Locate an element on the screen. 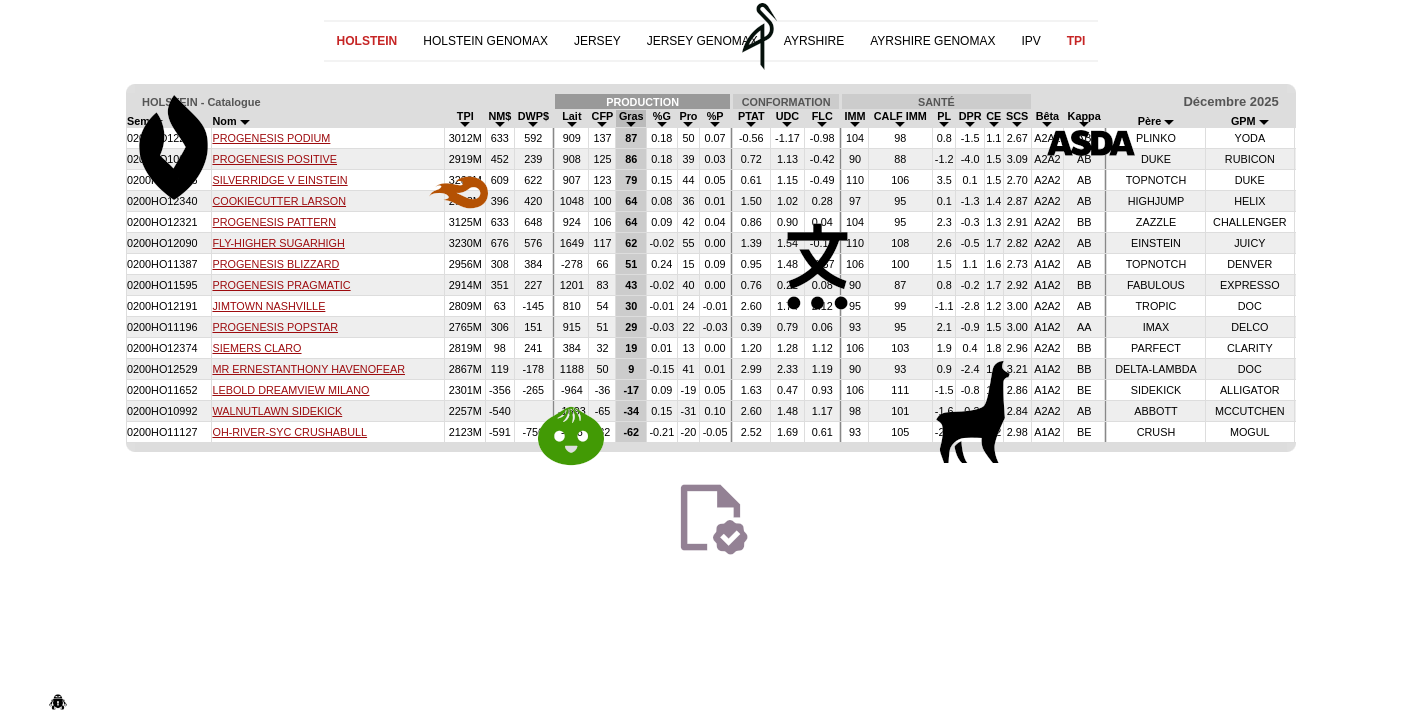 This screenshot has height=720, width=1422. minio object storage service logo is located at coordinates (759, 36).